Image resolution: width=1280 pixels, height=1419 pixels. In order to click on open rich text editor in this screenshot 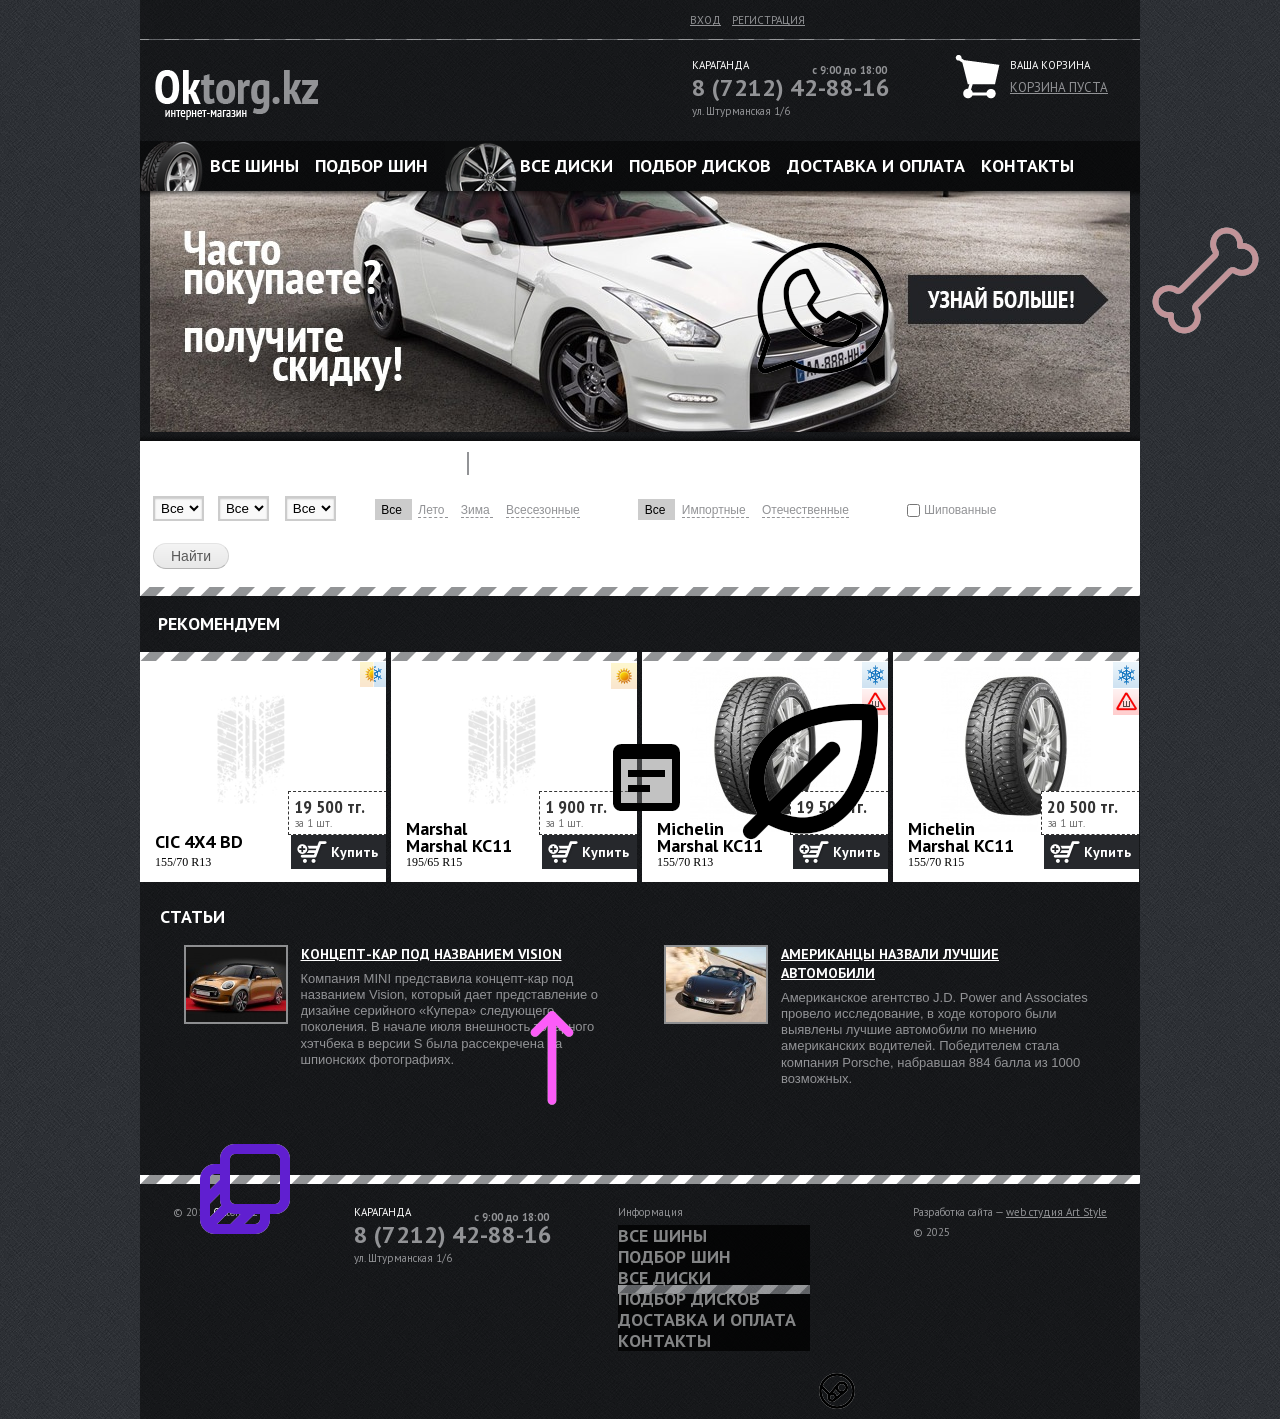, I will do `click(646, 777)`.